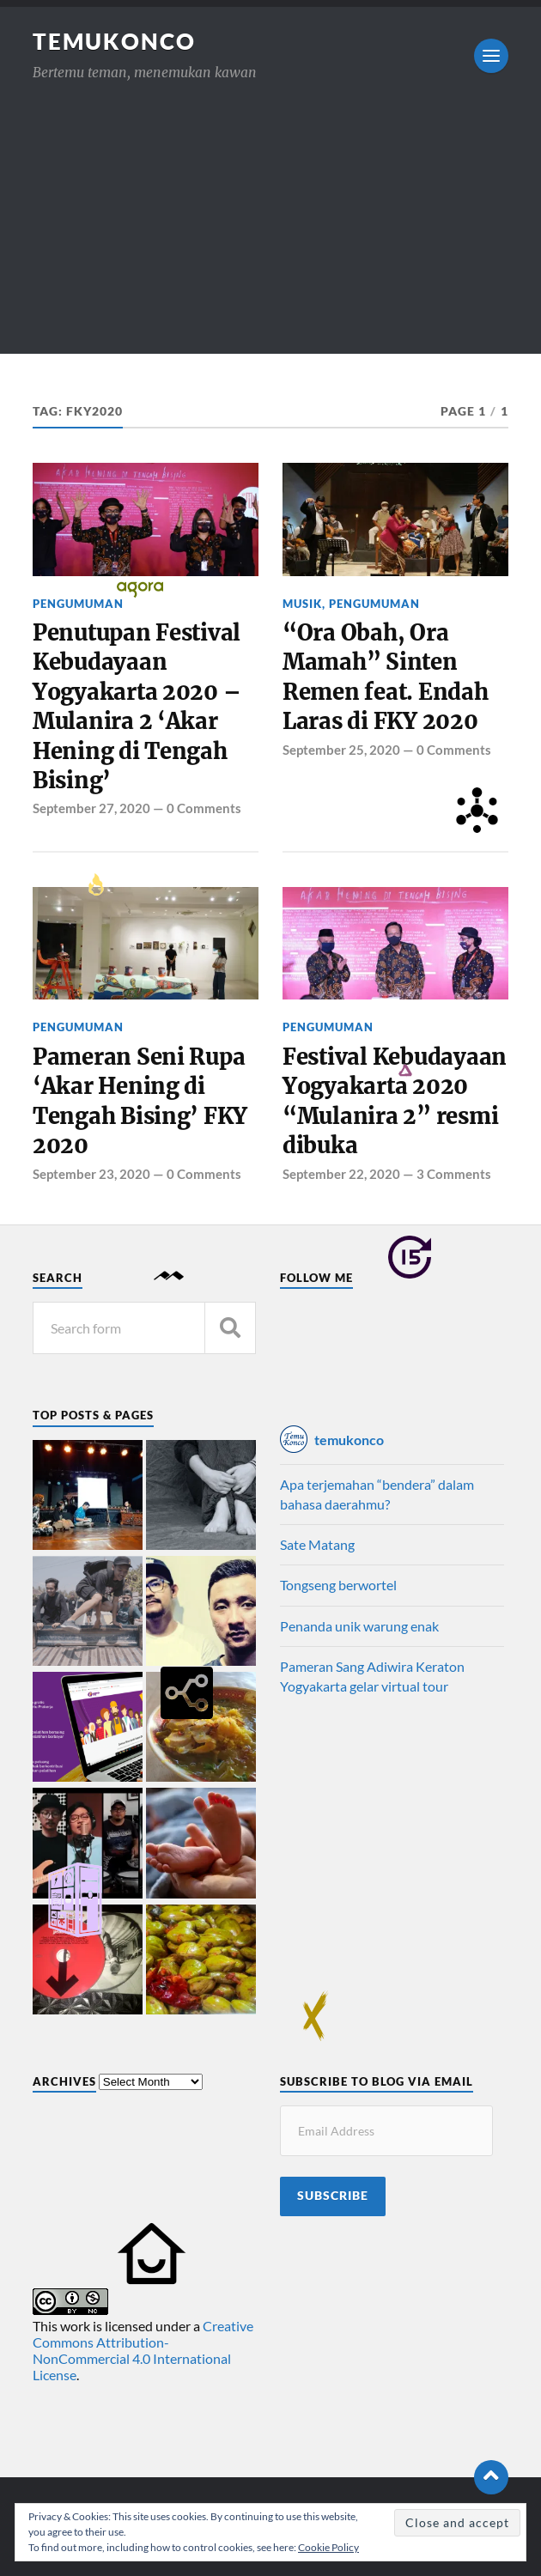  What do you see at coordinates (96, 884) in the screenshot?
I see `open Firefly III personal finance manager` at bounding box center [96, 884].